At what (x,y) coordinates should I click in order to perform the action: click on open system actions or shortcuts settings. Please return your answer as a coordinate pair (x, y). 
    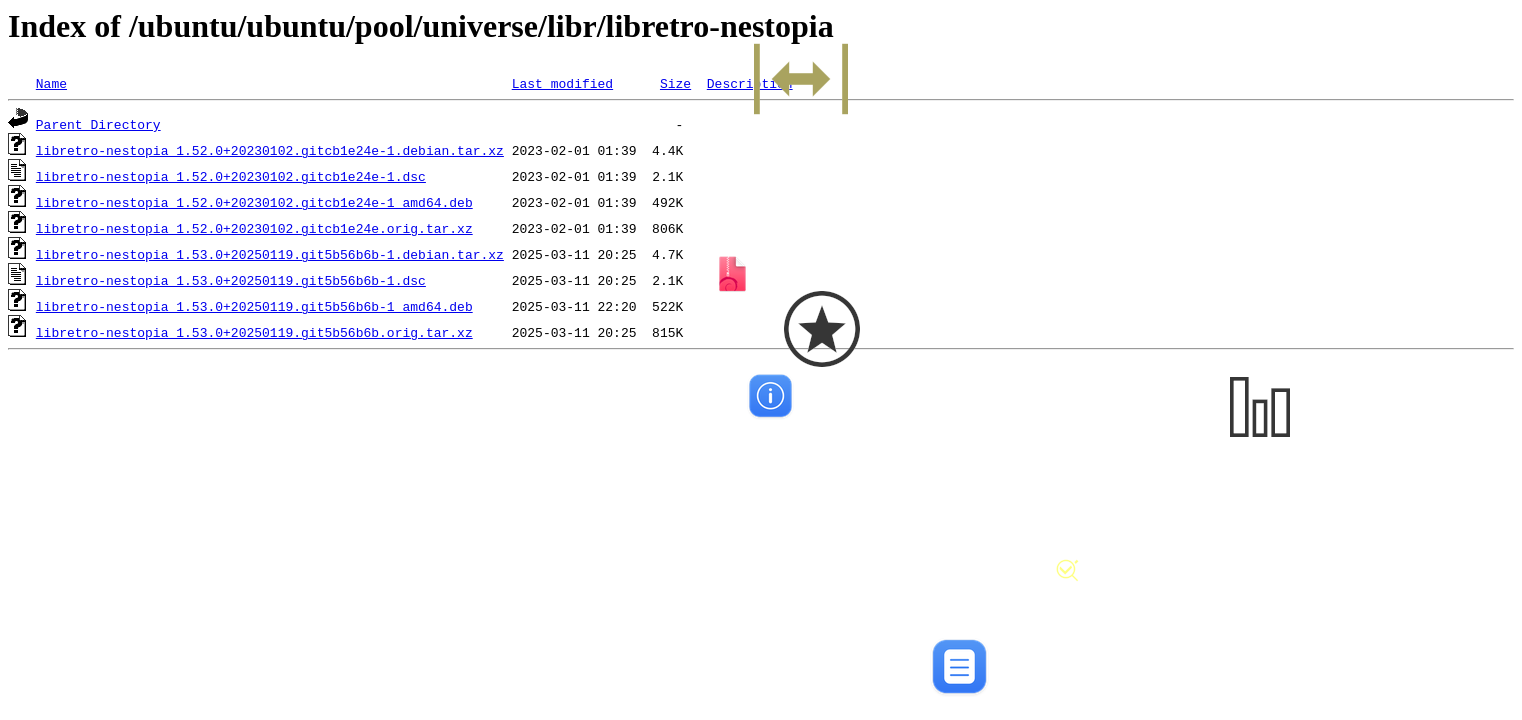
    Looking at the image, I should click on (959, 667).